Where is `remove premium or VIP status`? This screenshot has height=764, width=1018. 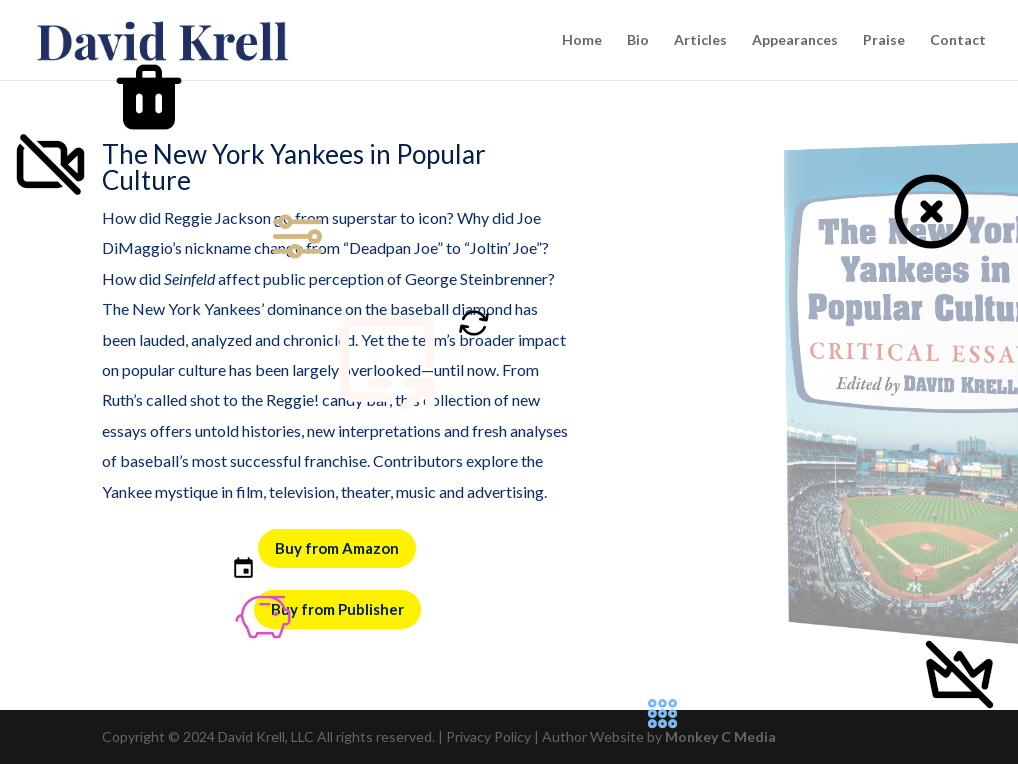
remove premium or VIP status is located at coordinates (959, 674).